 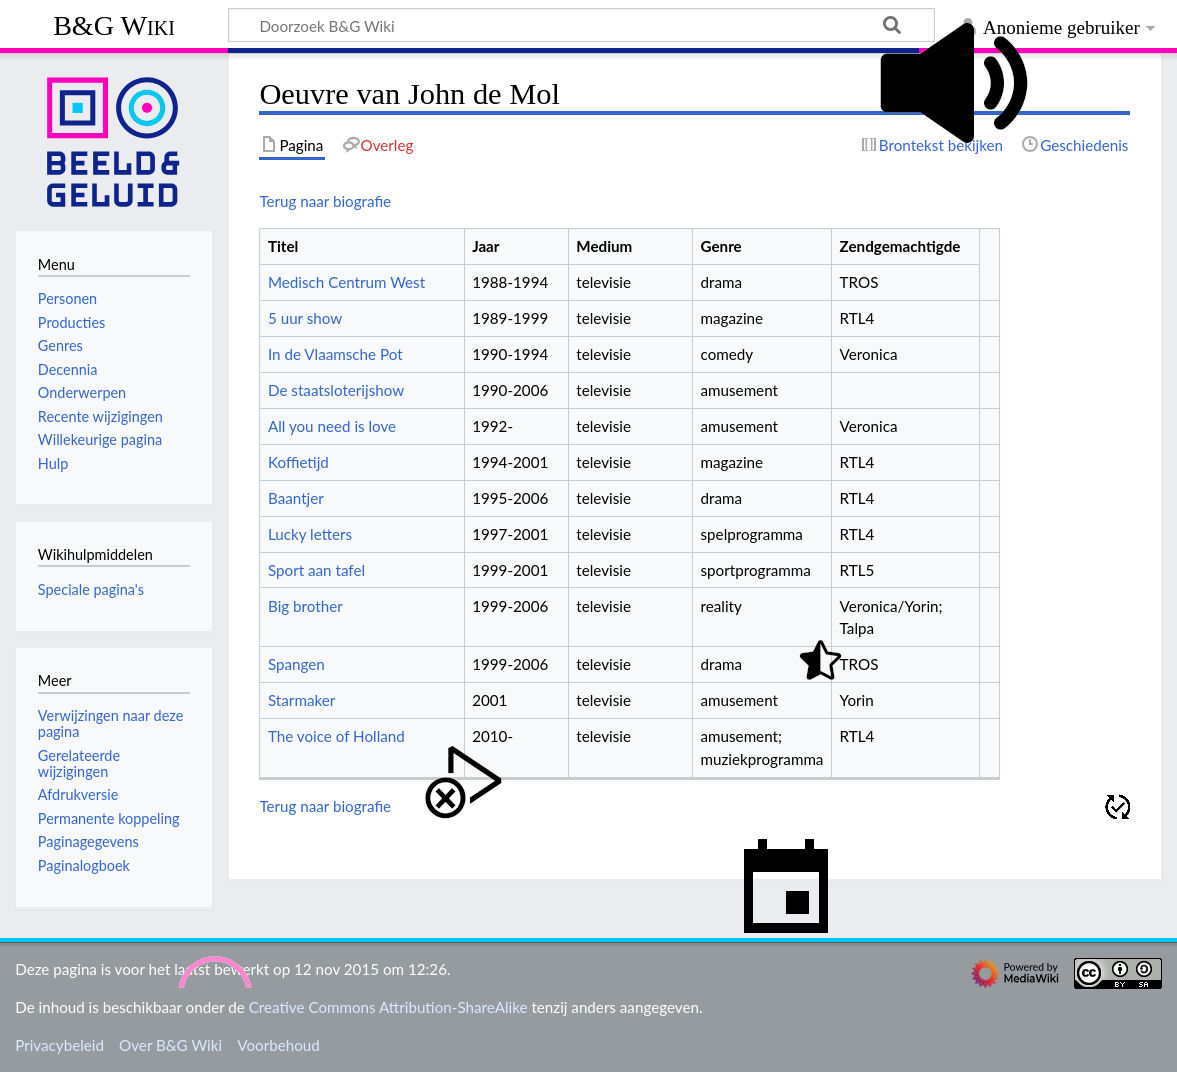 I want to click on increase audio volume, so click(x=954, y=83).